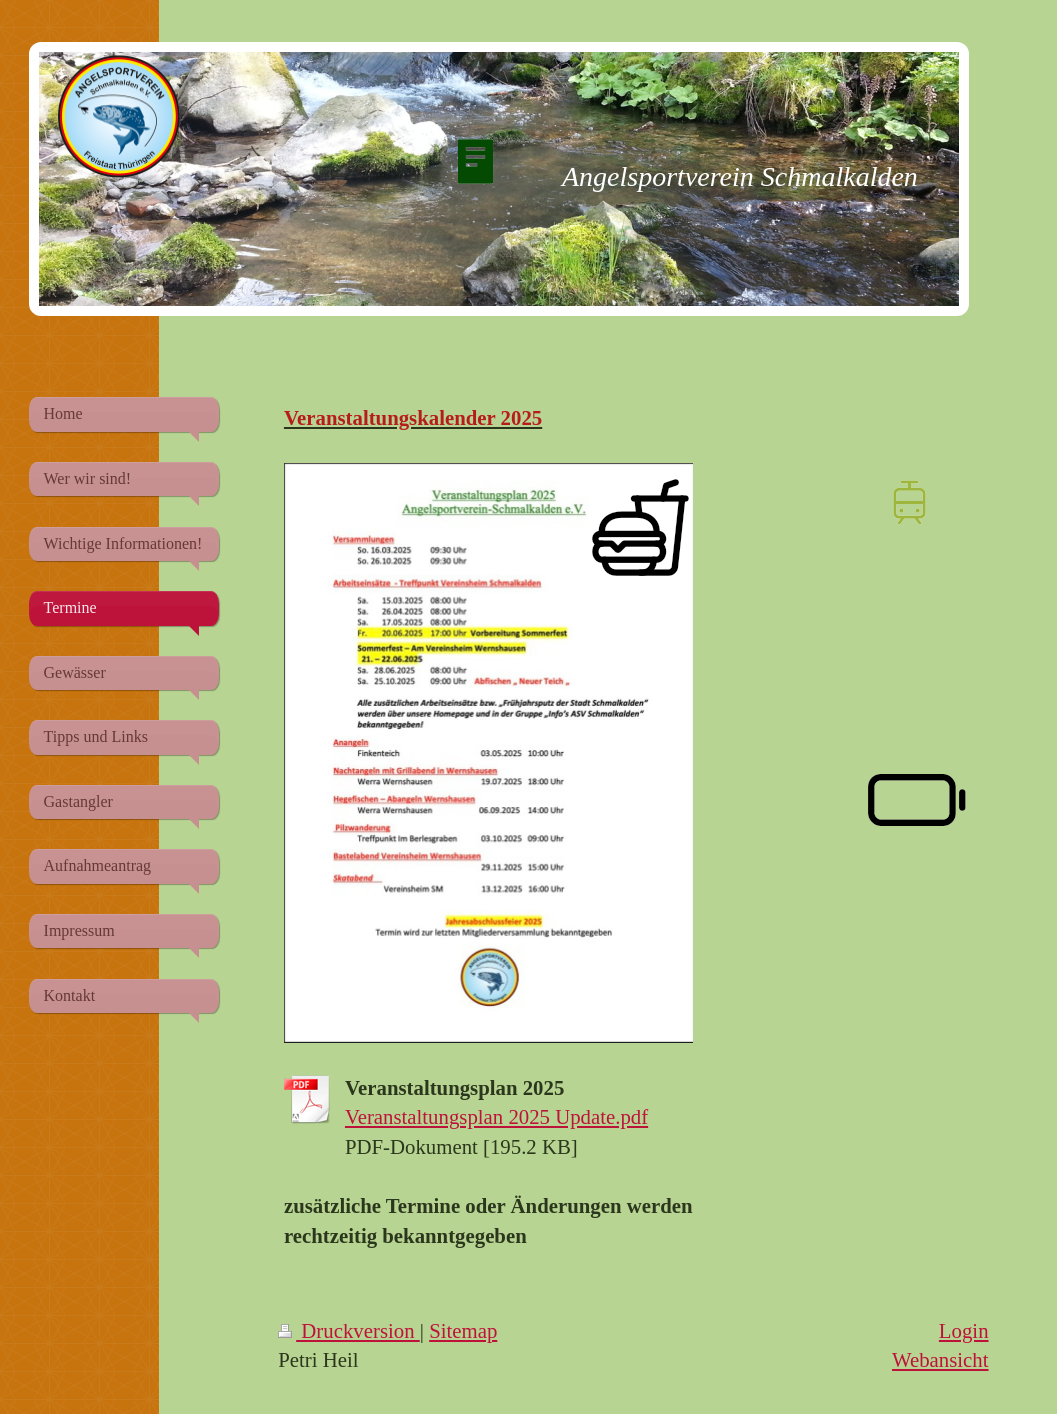  I want to click on browse nearby fast food restaurants, so click(640, 527).